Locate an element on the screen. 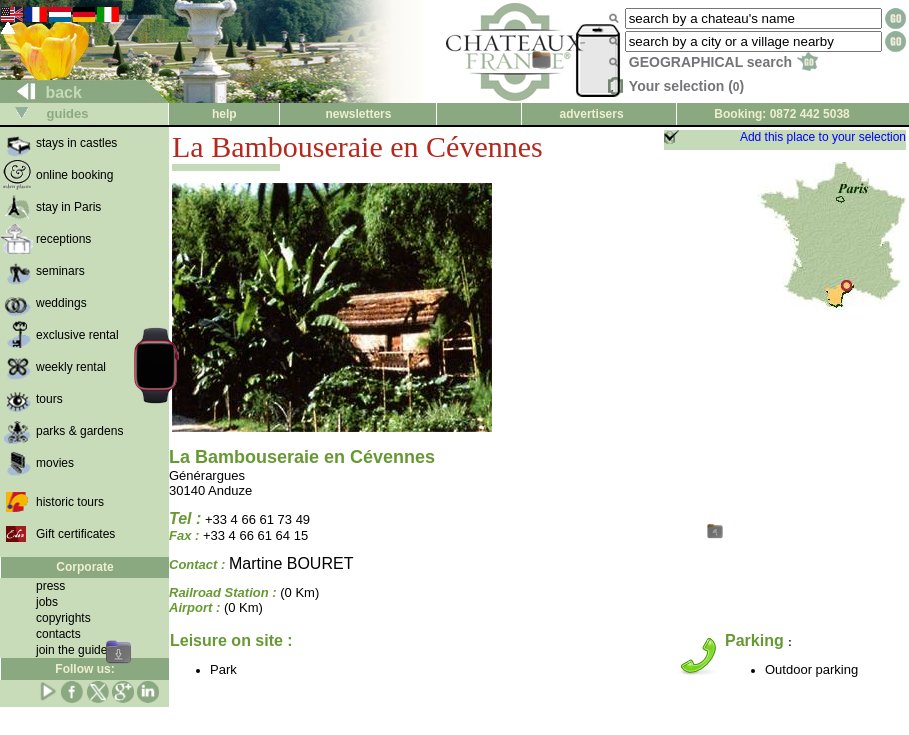 The width and height of the screenshot is (909, 735). apple watch series 8 device icon is located at coordinates (155, 365).